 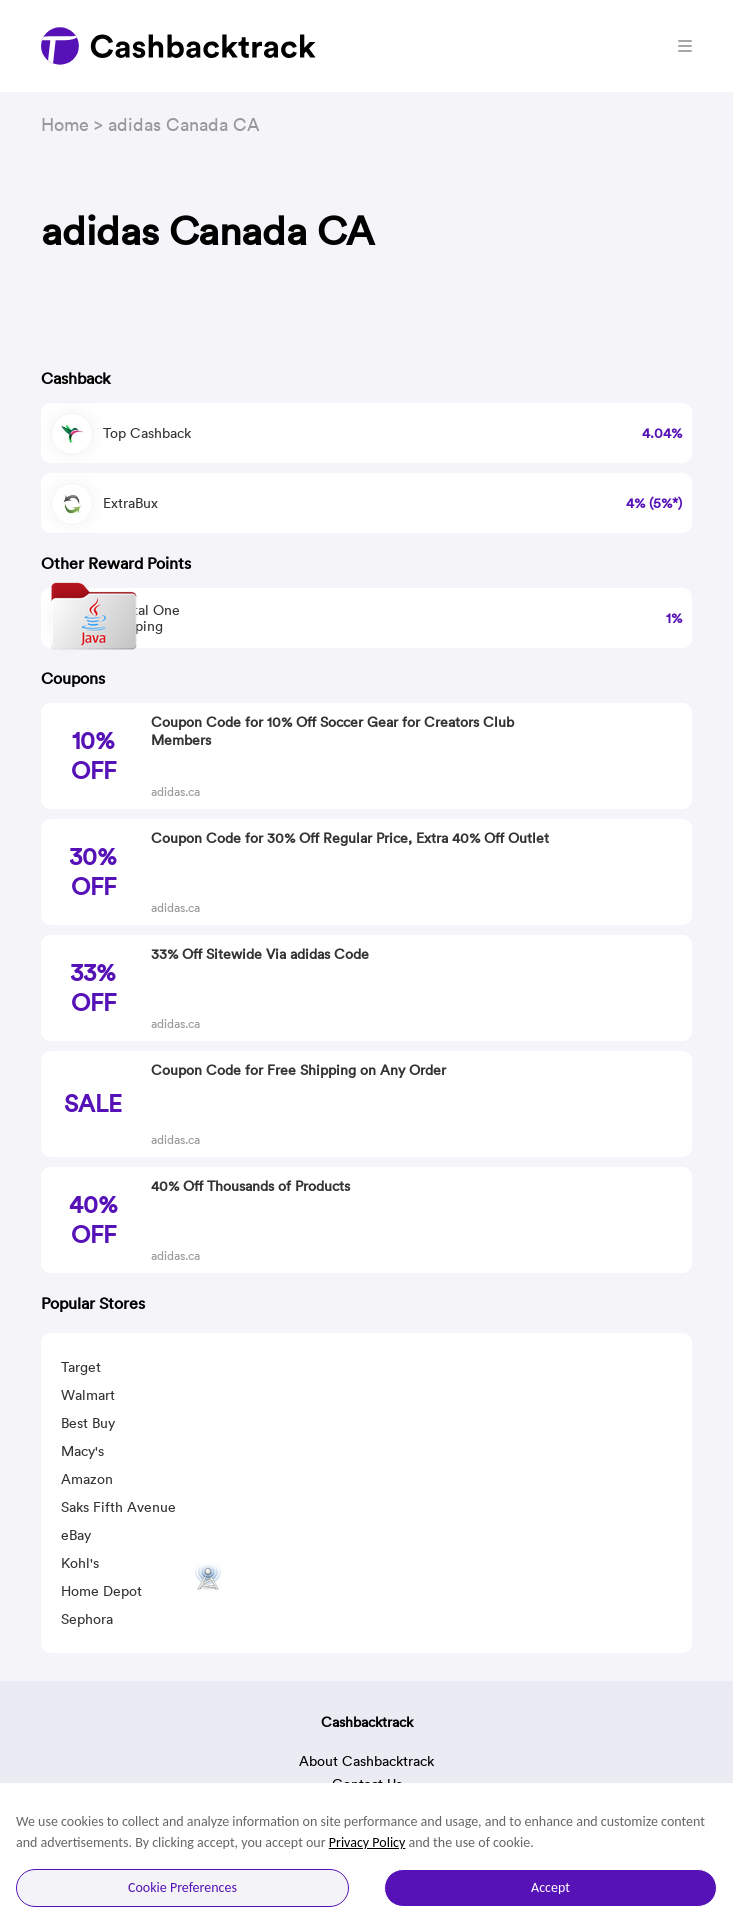 What do you see at coordinates (93, 618) in the screenshot?
I see `open folder containing java project files` at bounding box center [93, 618].